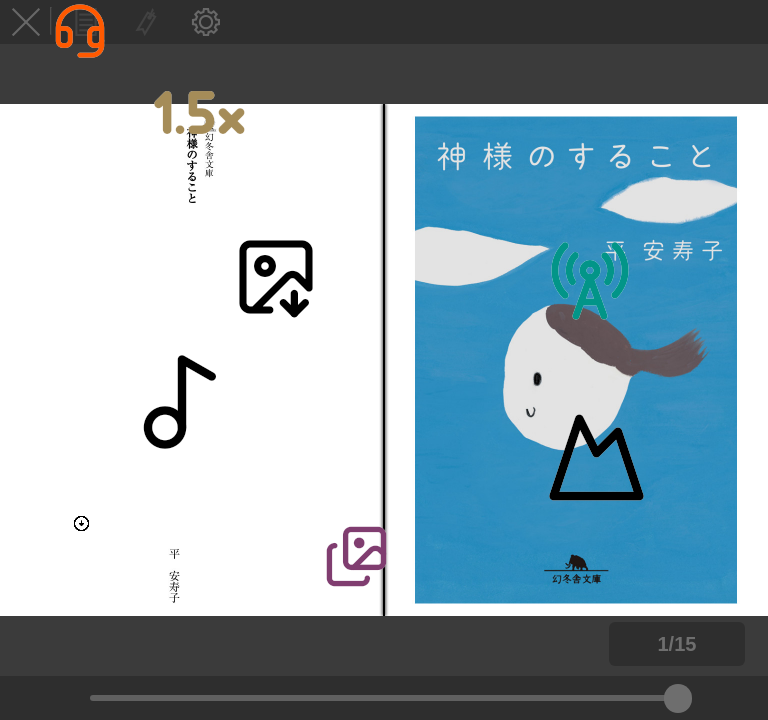  I want to click on broadcast or transmission status, so click(590, 281).